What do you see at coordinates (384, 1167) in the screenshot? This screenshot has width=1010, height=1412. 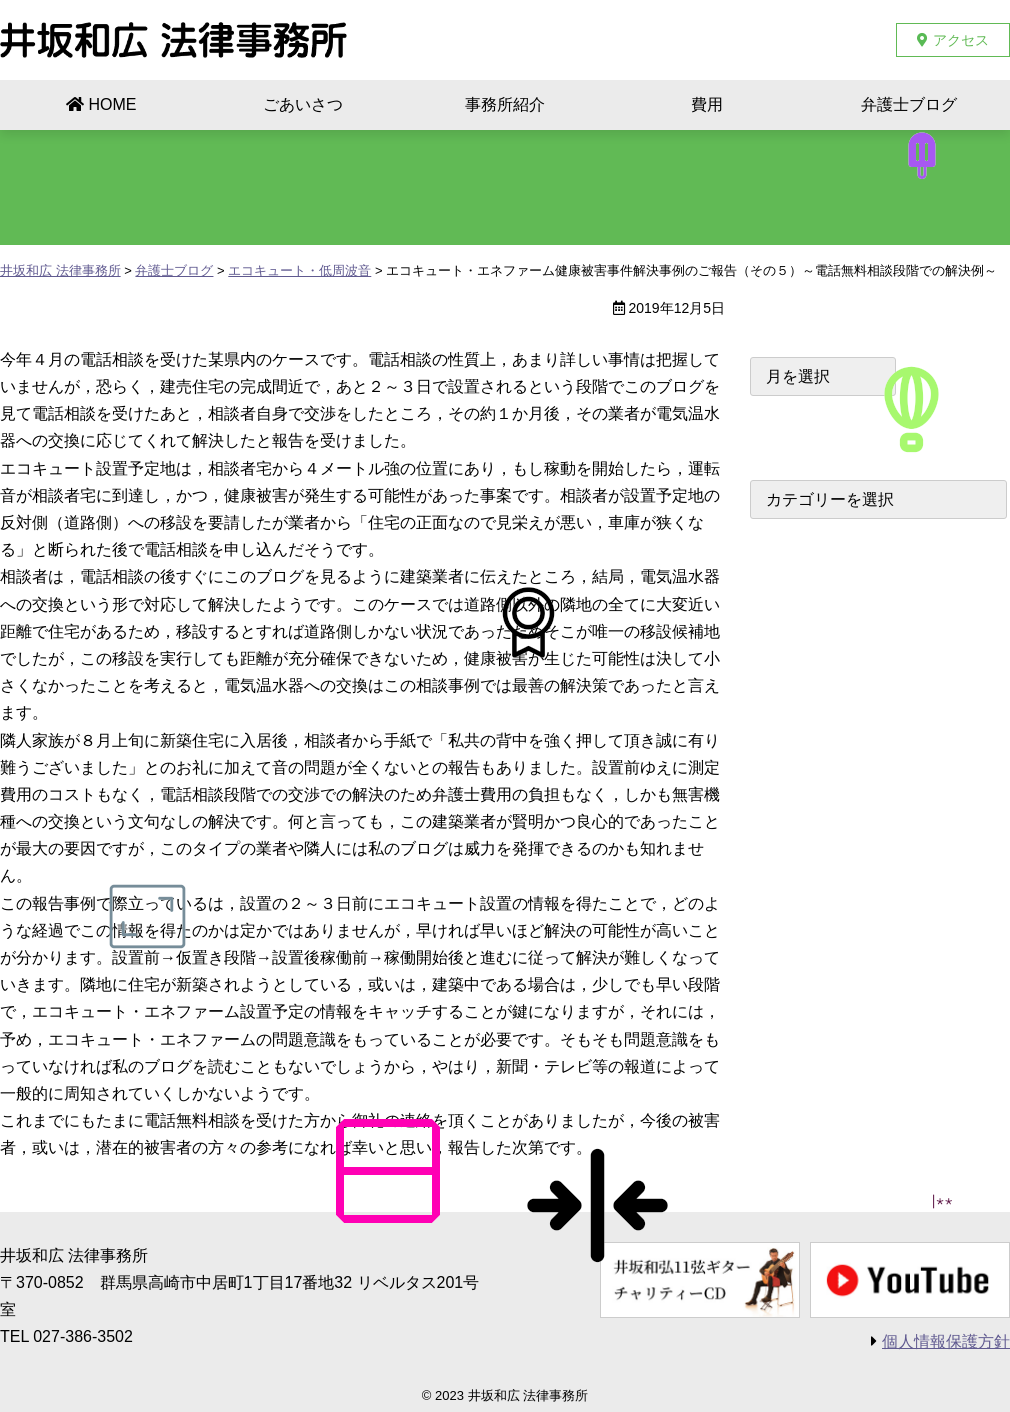 I see `split editor view horizontally` at bounding box center [384, 1167].